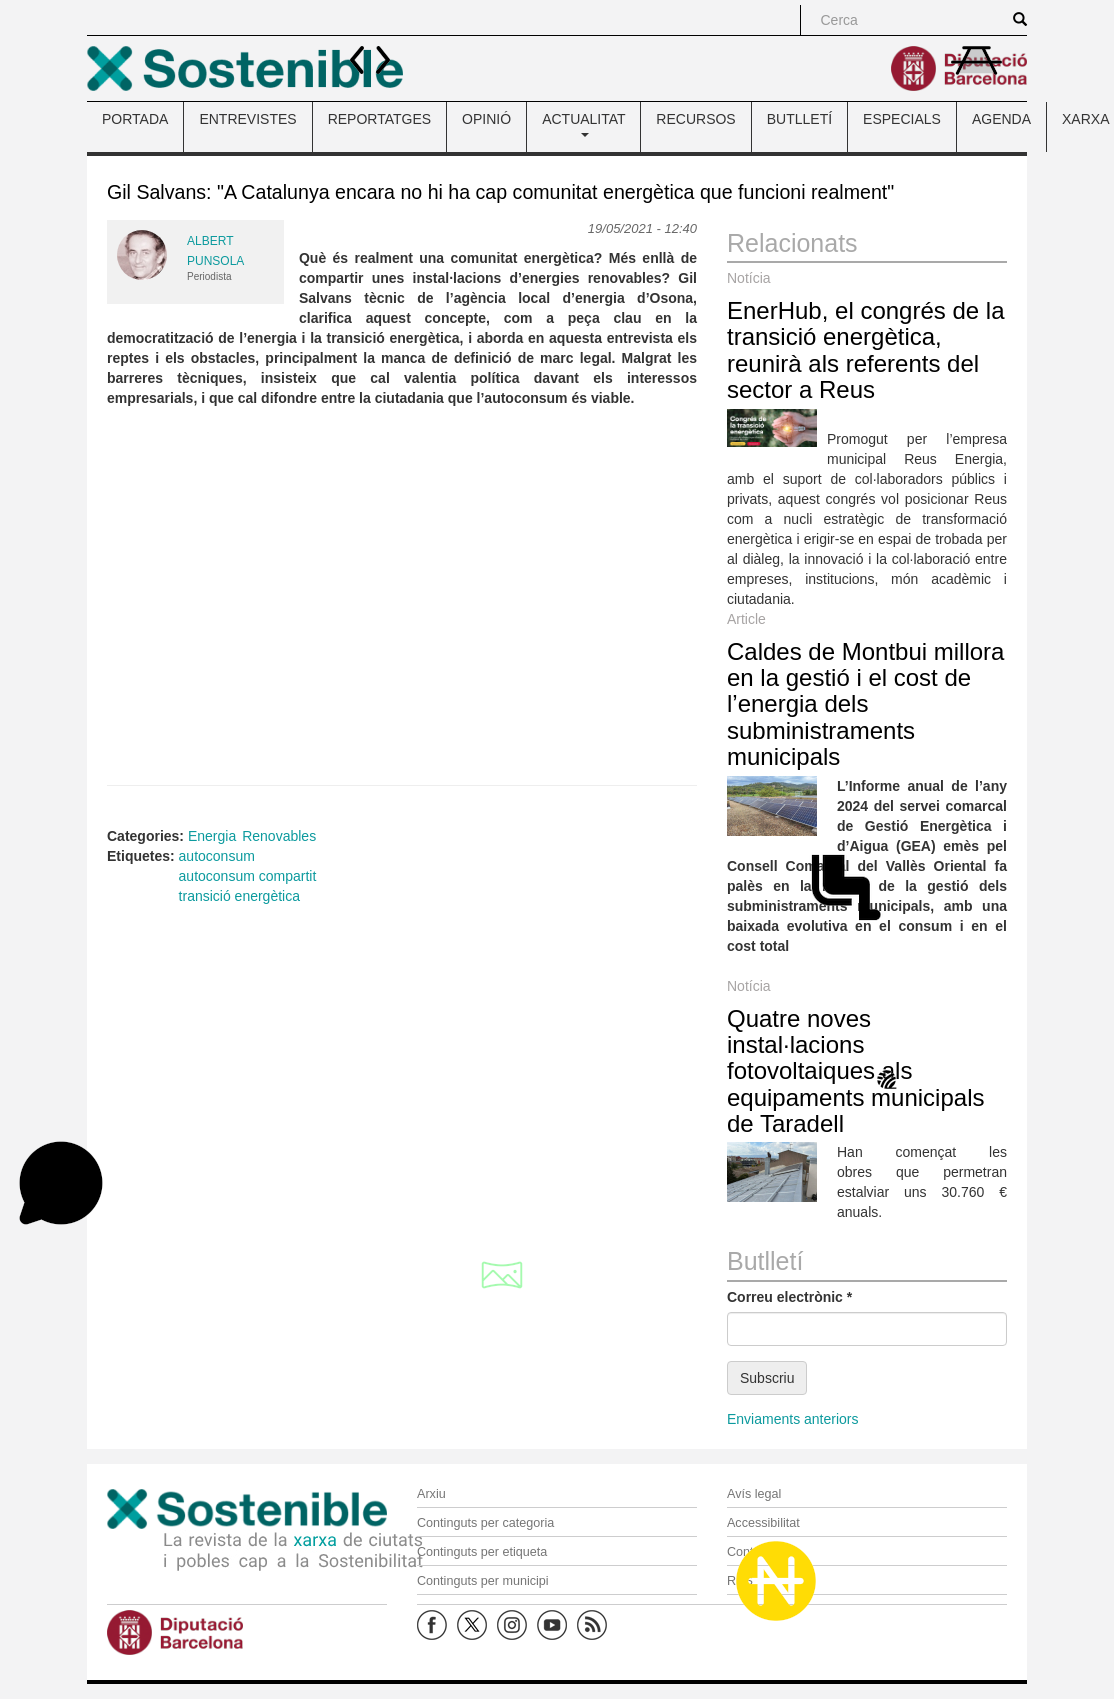 The height and width of the screenshot is (1699, 1114). What do you see at coordinates (502, 1275) in the screenshot?
I see `view panorama or wide-angle photos` at bounding box center [502, 1275].